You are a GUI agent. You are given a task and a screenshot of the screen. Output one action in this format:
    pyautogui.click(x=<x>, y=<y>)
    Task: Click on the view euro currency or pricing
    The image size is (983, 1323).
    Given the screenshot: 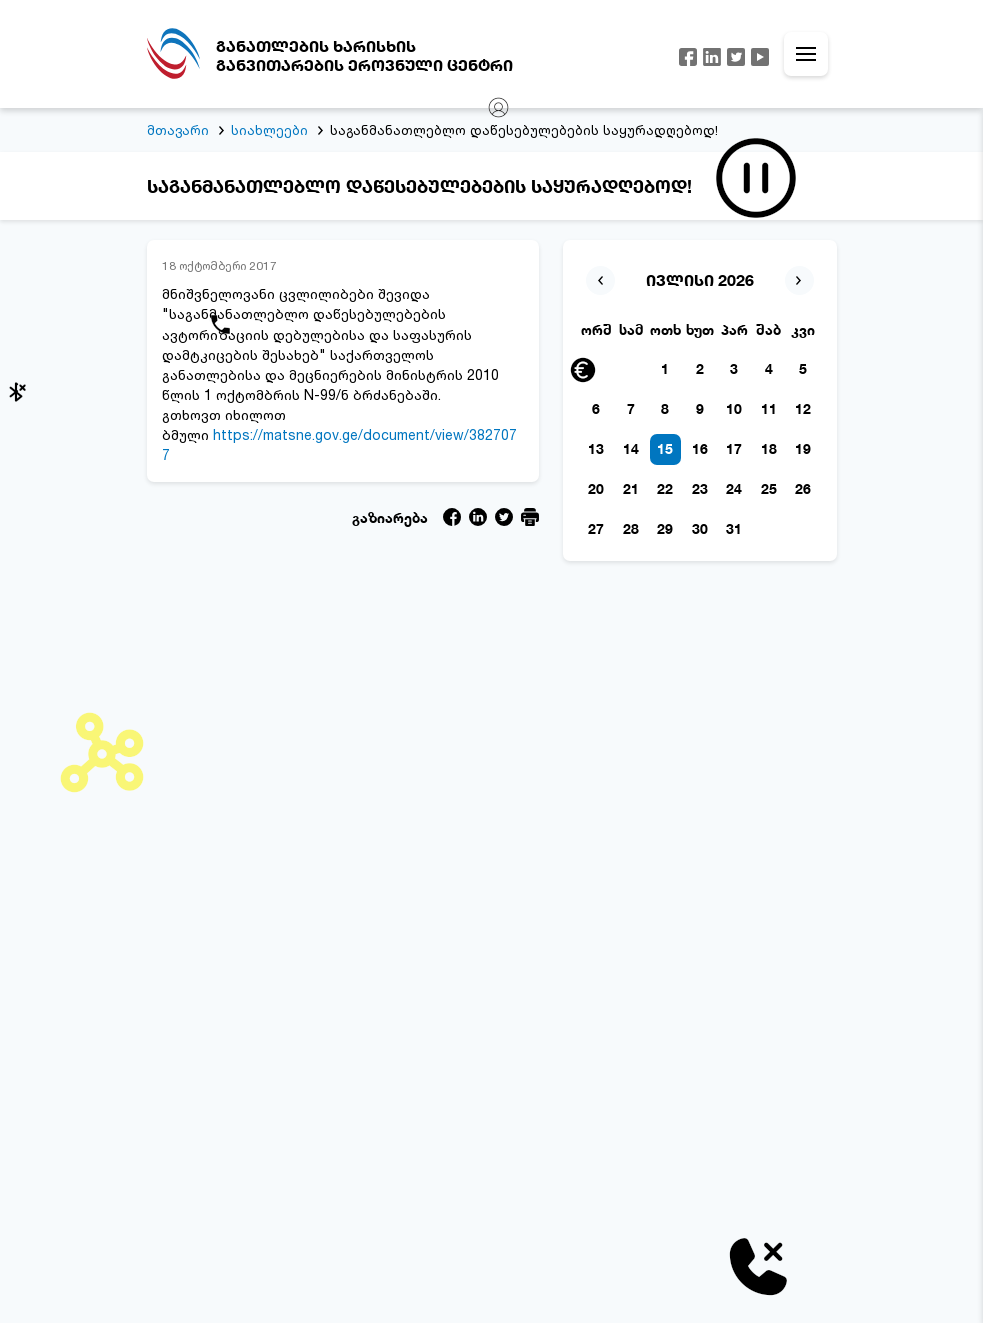 What is the action you would take?
    pyautogui.click(x=583, y=370)
    